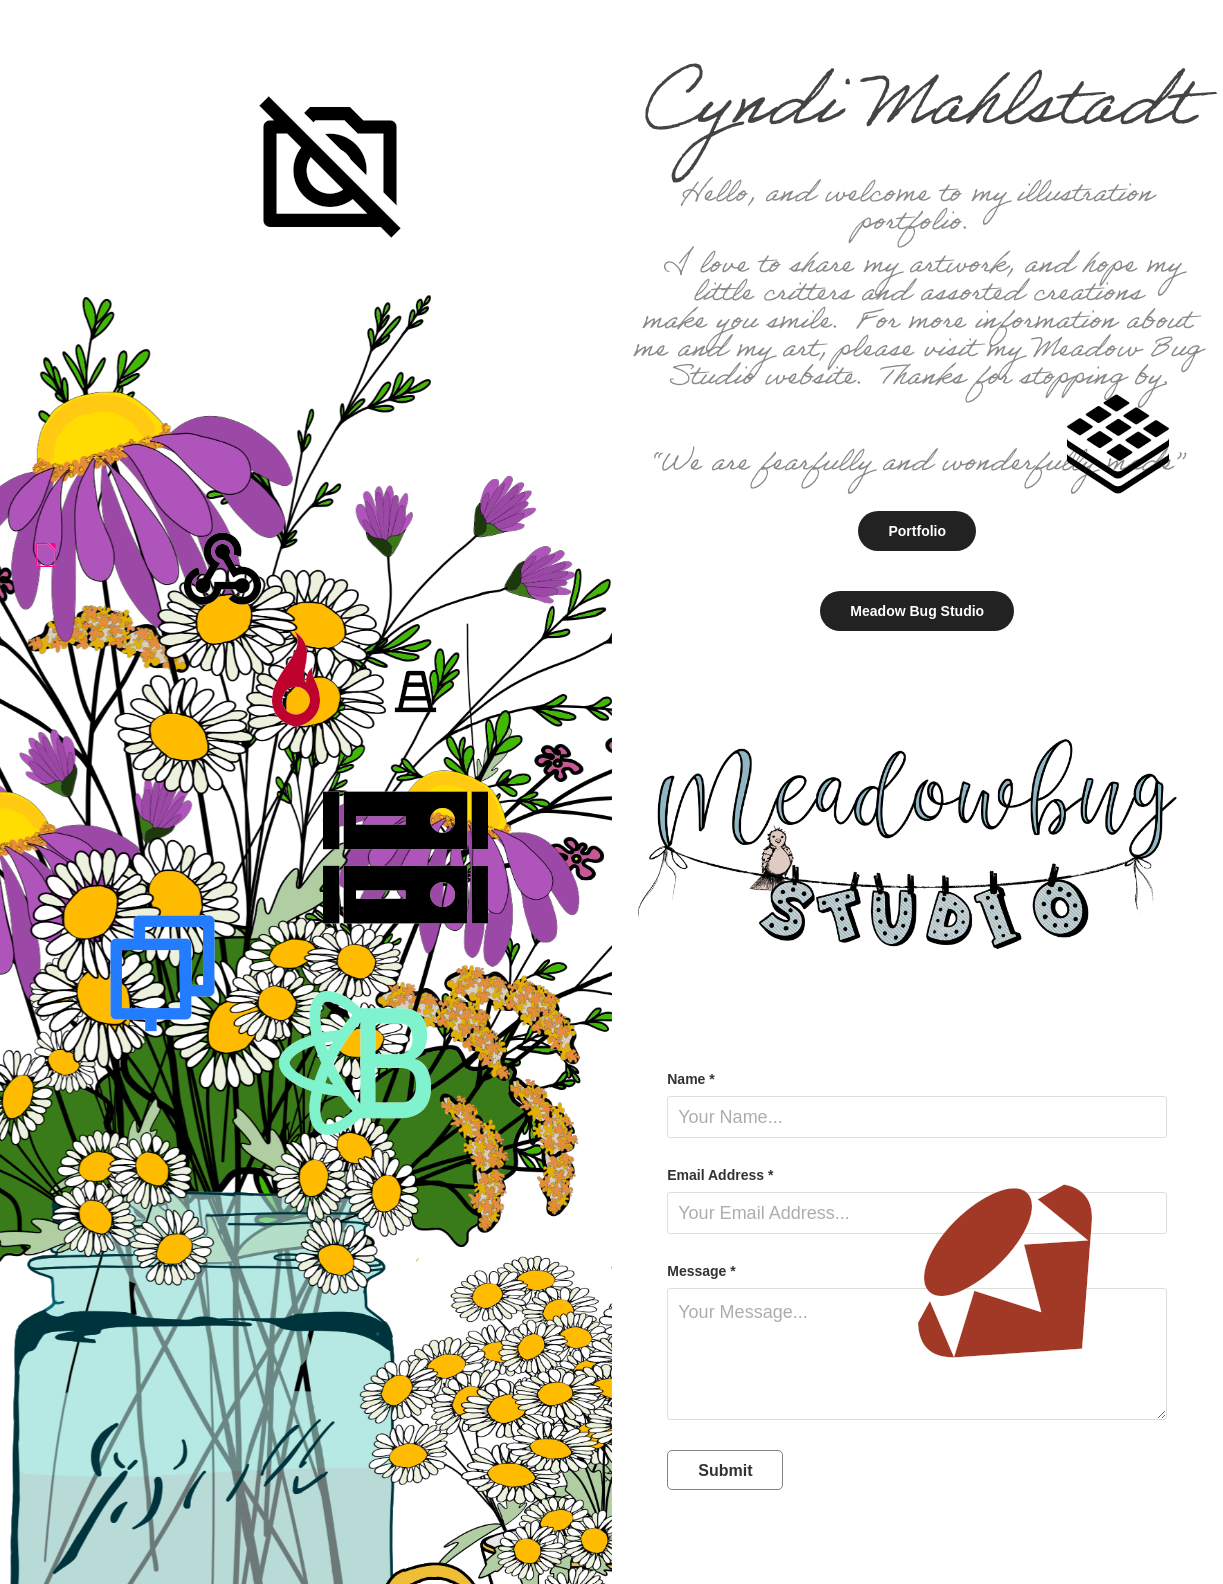 The width and height of the screenshot is (1223, 1584). I want to click on ruby programming language logo, so click(1005, 1271).